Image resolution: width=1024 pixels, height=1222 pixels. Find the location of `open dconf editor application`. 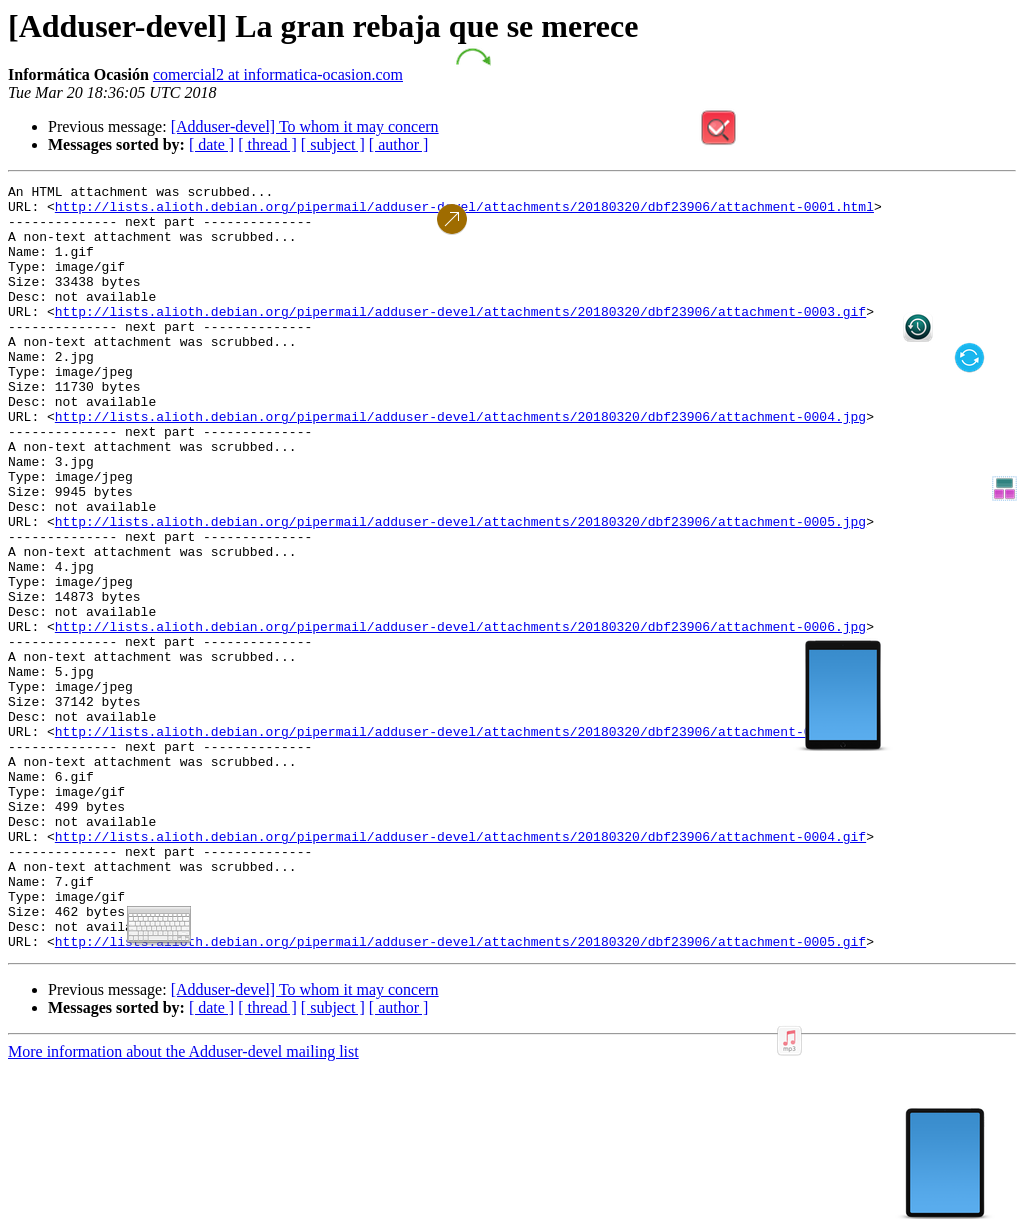

open dconf editor application is located at coordinates (718, 127).